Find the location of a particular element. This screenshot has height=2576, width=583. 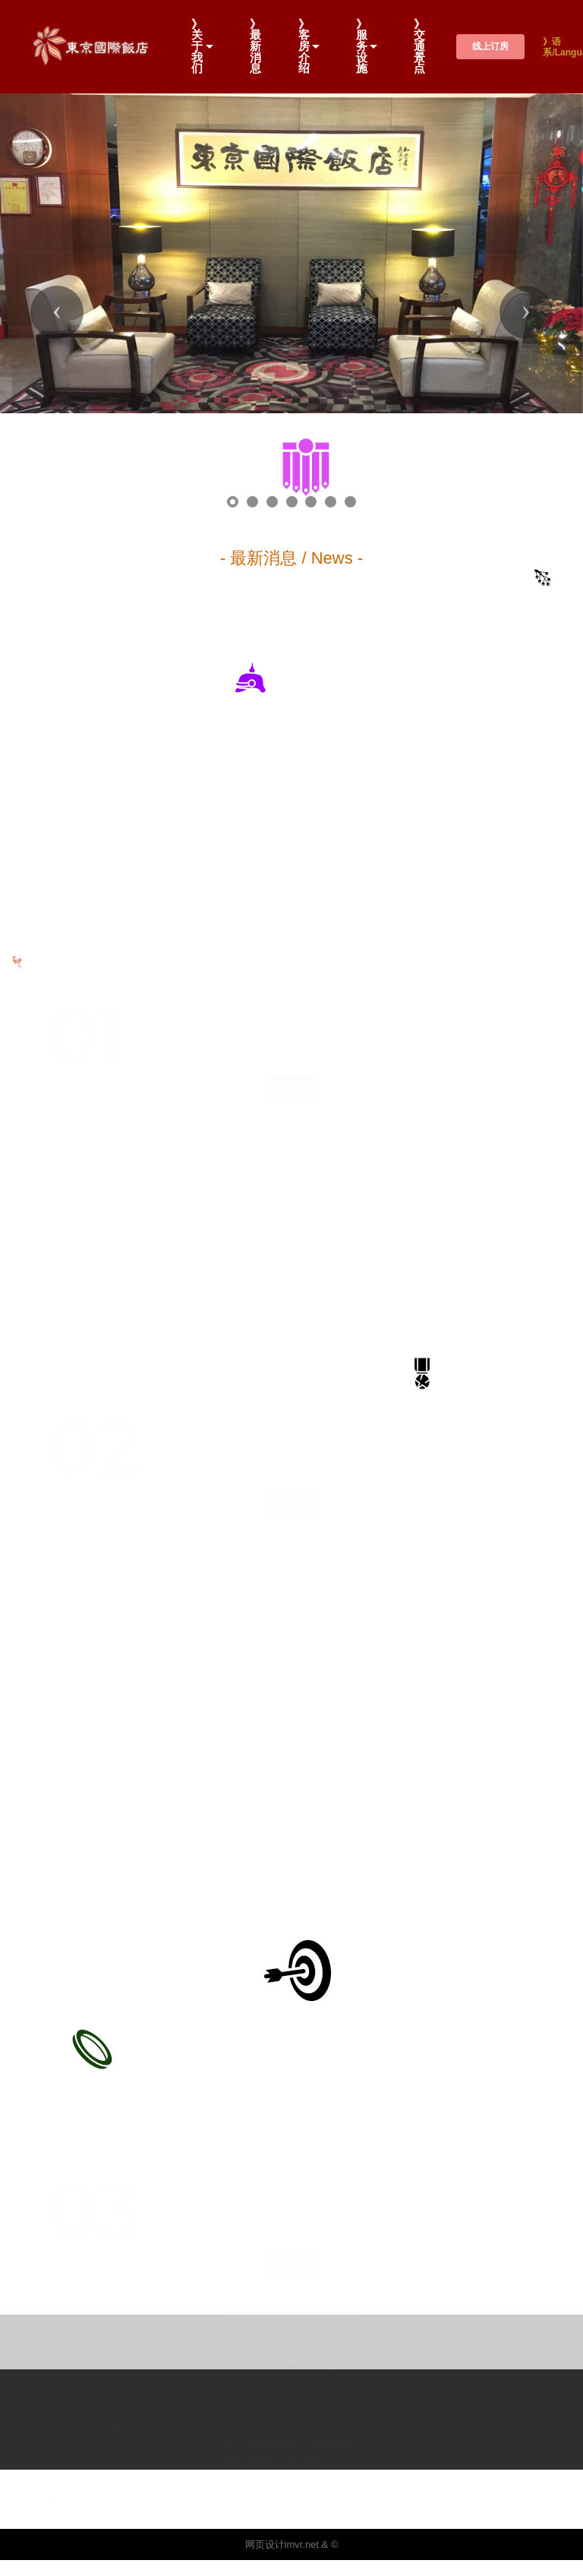

select prussian/german historical faction is located at coordinates (251, 679).